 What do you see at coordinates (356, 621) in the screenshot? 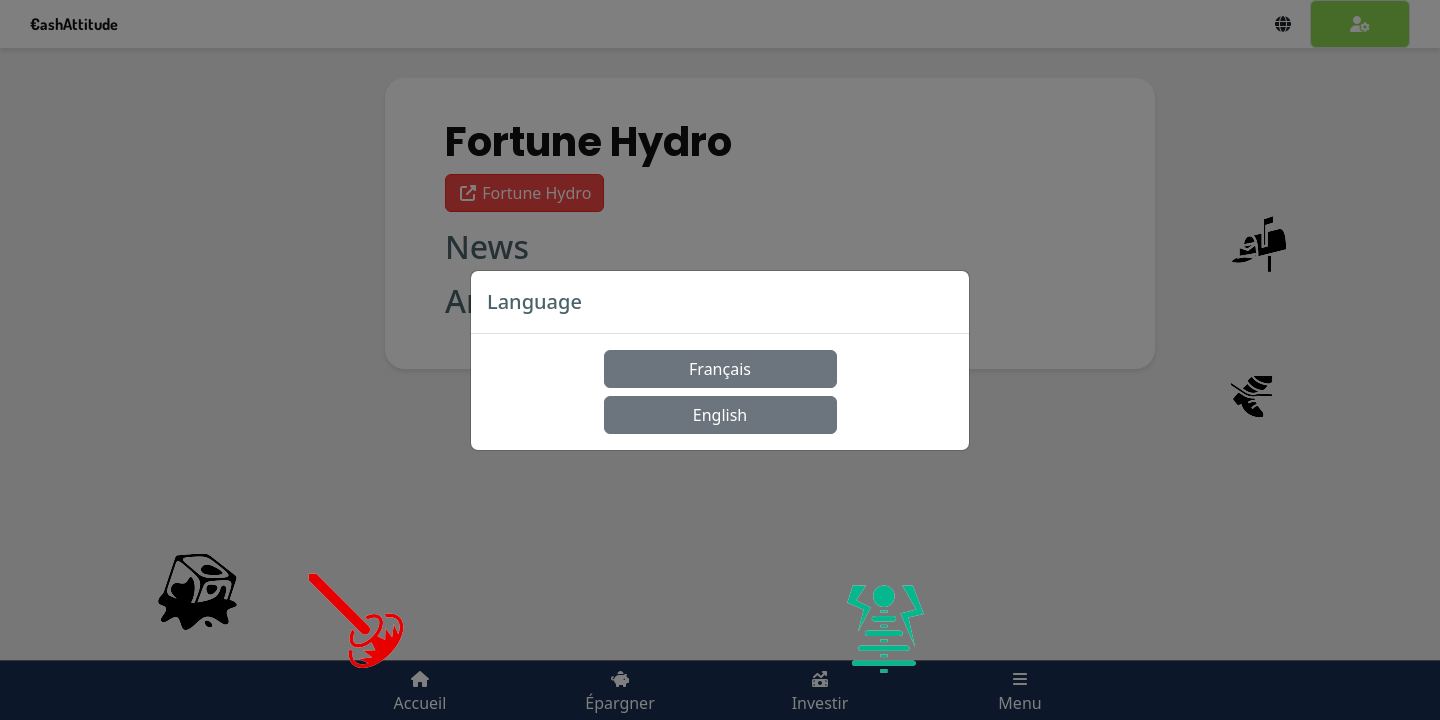
I see `fire ion cannon weapon ability` at bounding box center [356, 621].